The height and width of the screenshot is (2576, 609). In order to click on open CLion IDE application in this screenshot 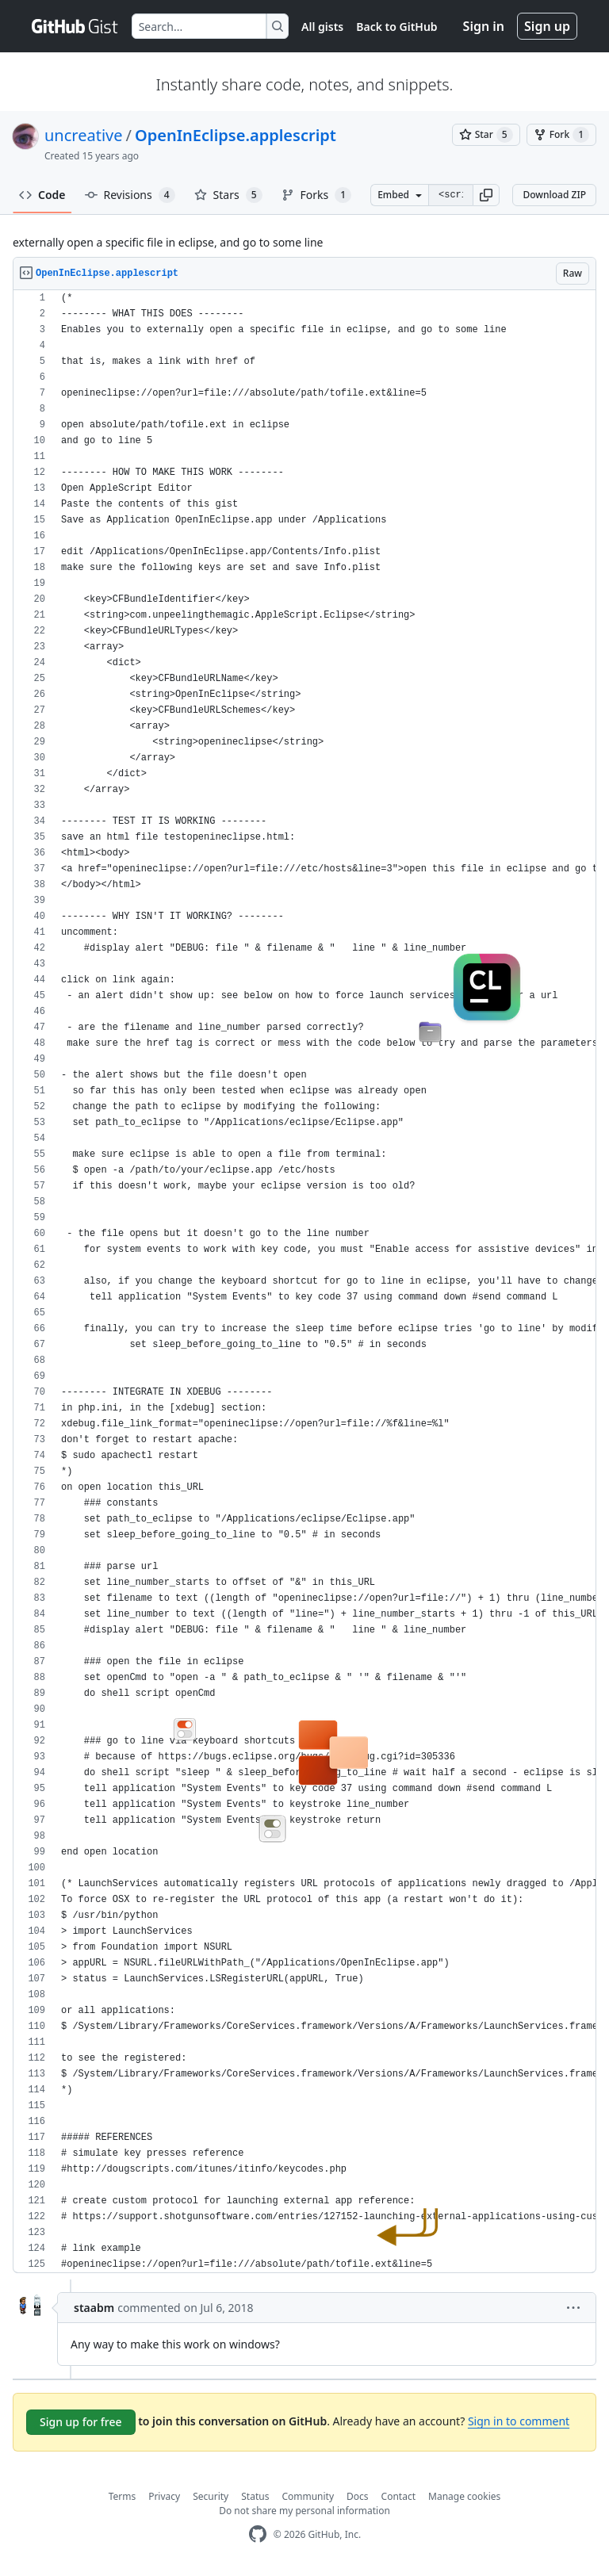, I will do `click(487, 987)`.